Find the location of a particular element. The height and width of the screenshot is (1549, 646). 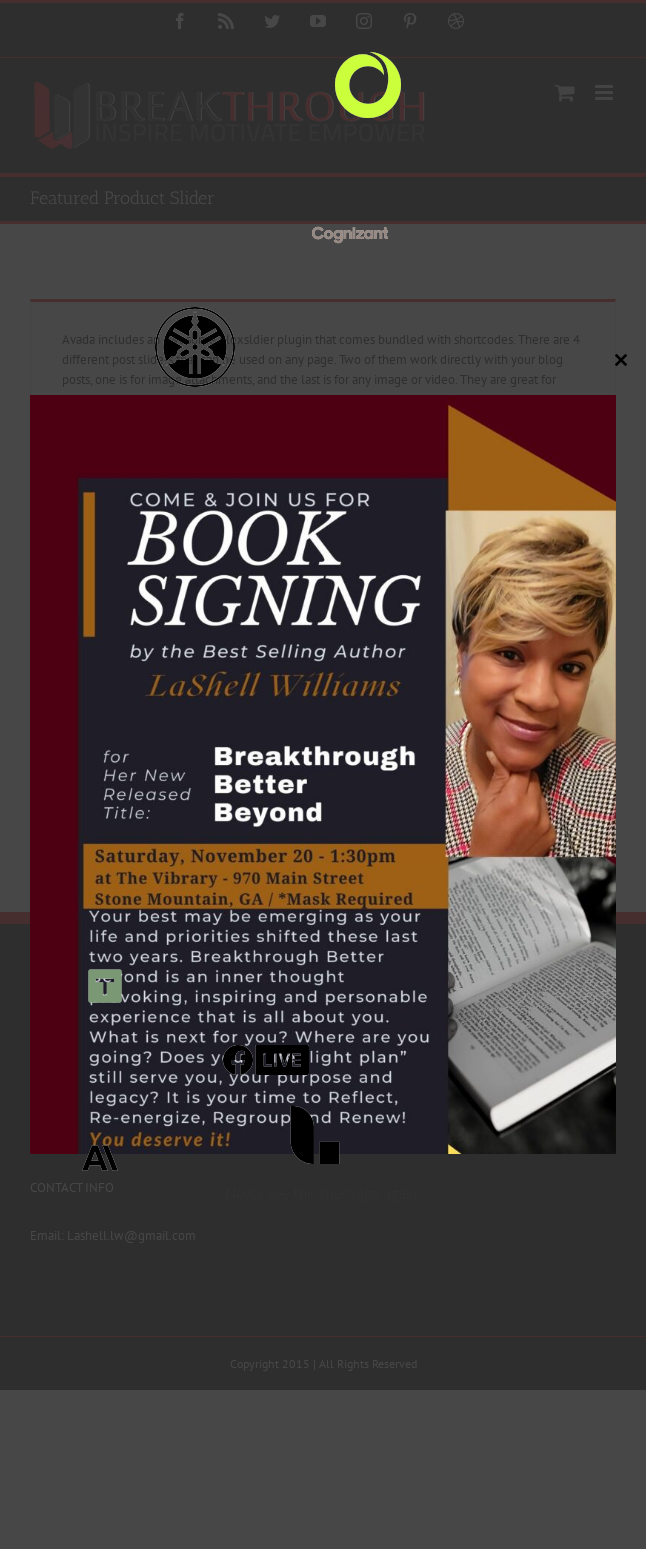

anthropic company logo is located at coordinates (100, 1158).